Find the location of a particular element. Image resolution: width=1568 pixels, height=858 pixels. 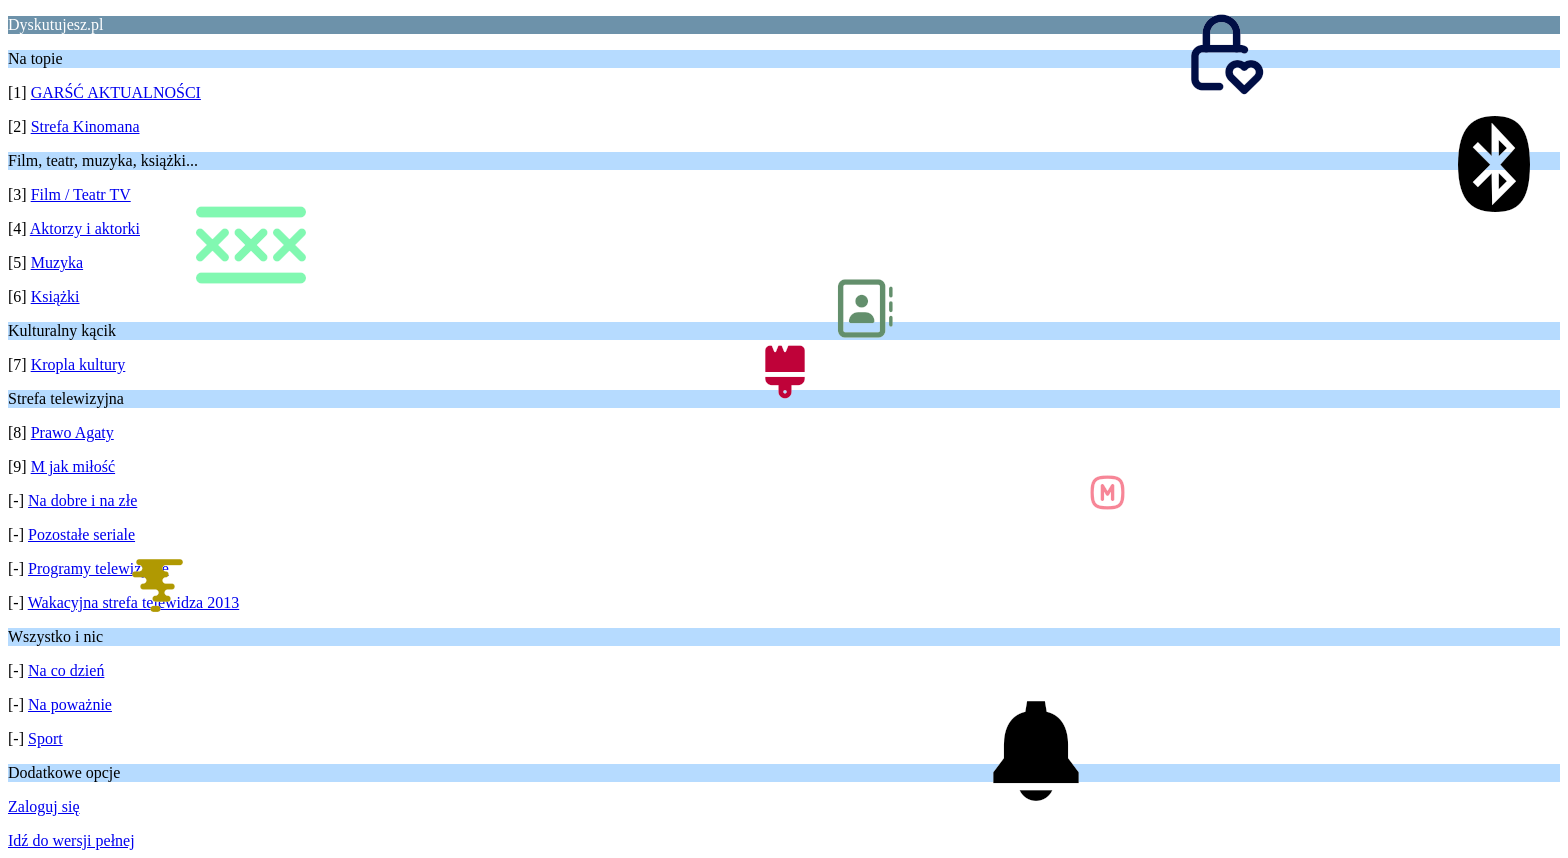

delete multiple selected items is located at coordinates (251, 245).